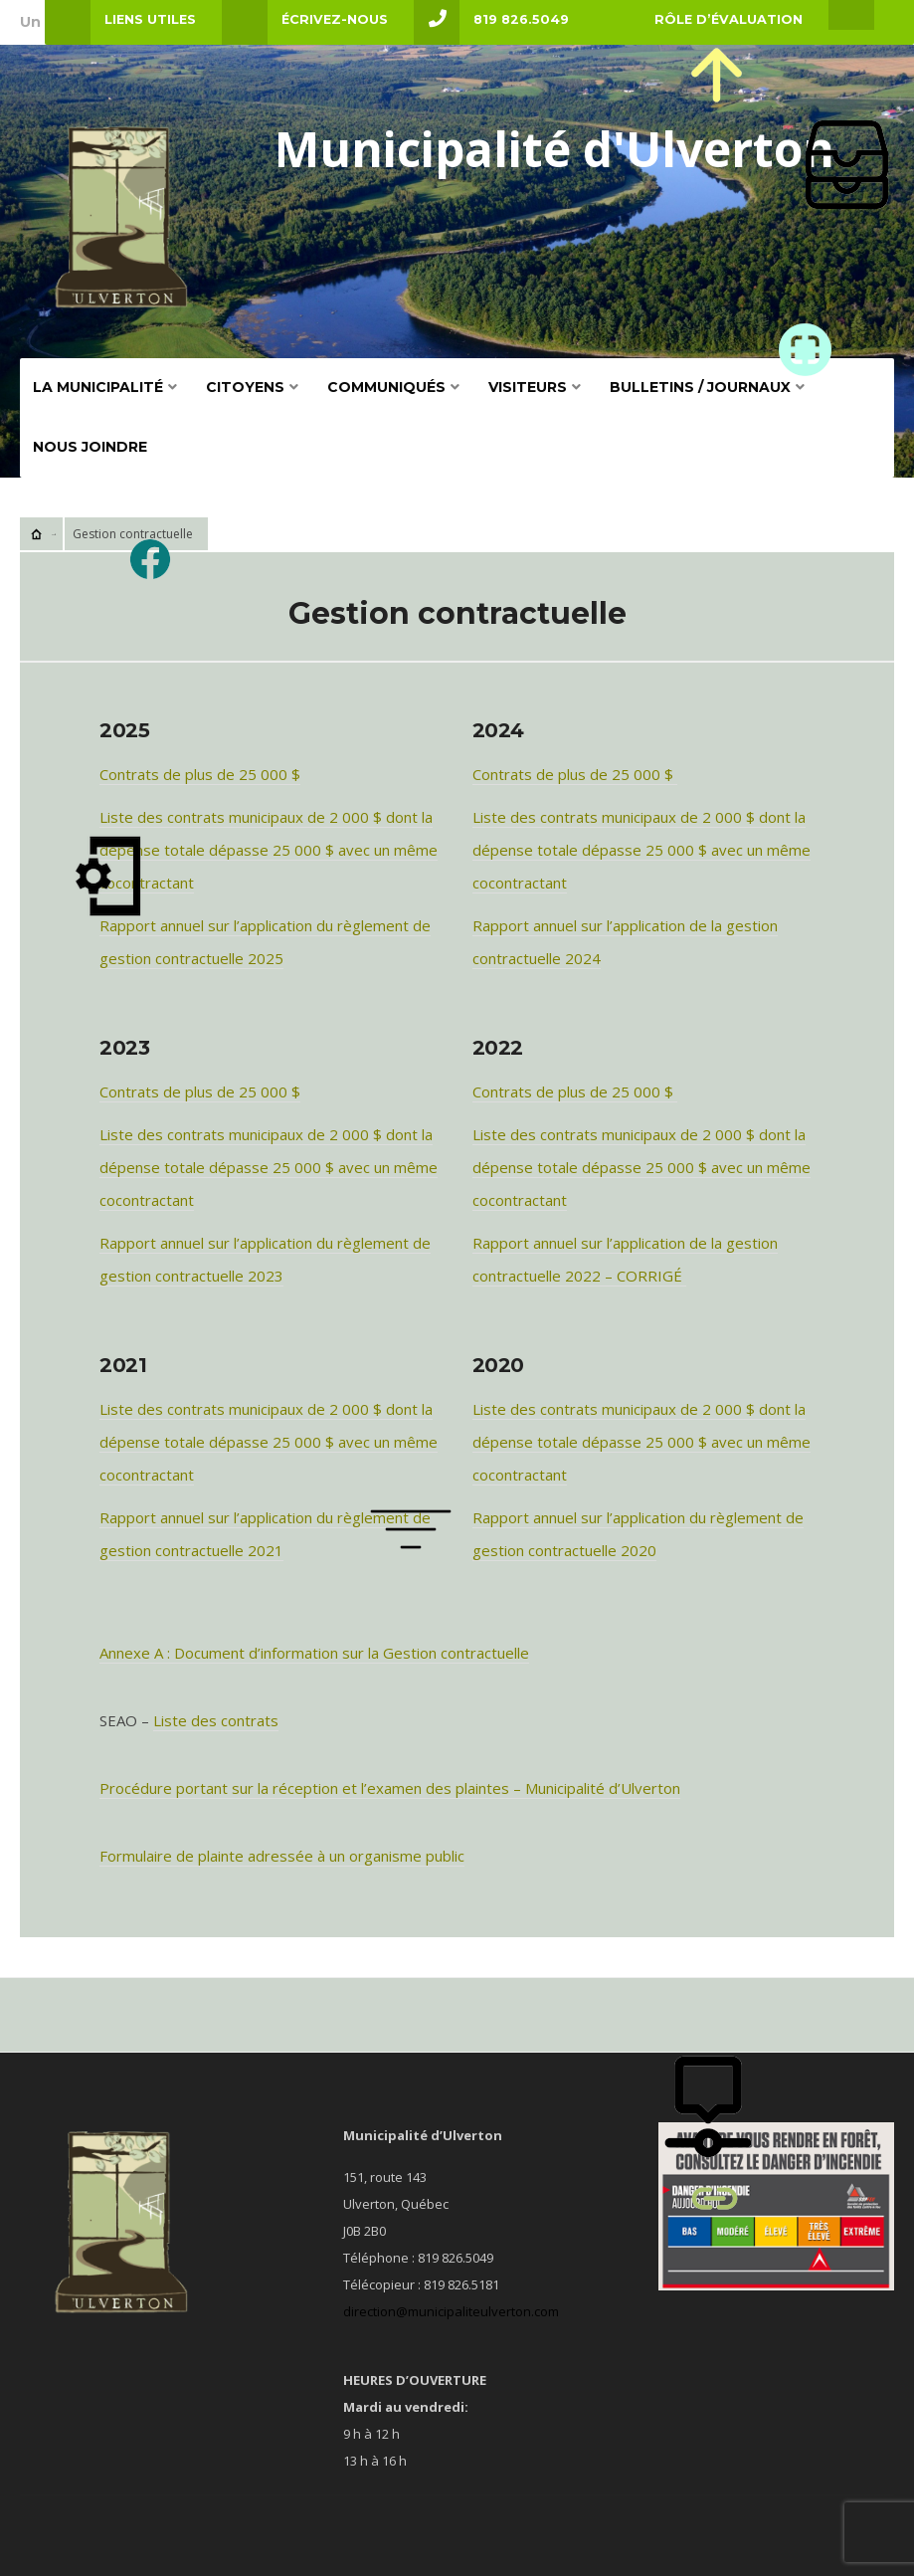 This screenshot has height=2576, width=914. I want to click on tap to scan a QR code or barcode, so click(805, 349).